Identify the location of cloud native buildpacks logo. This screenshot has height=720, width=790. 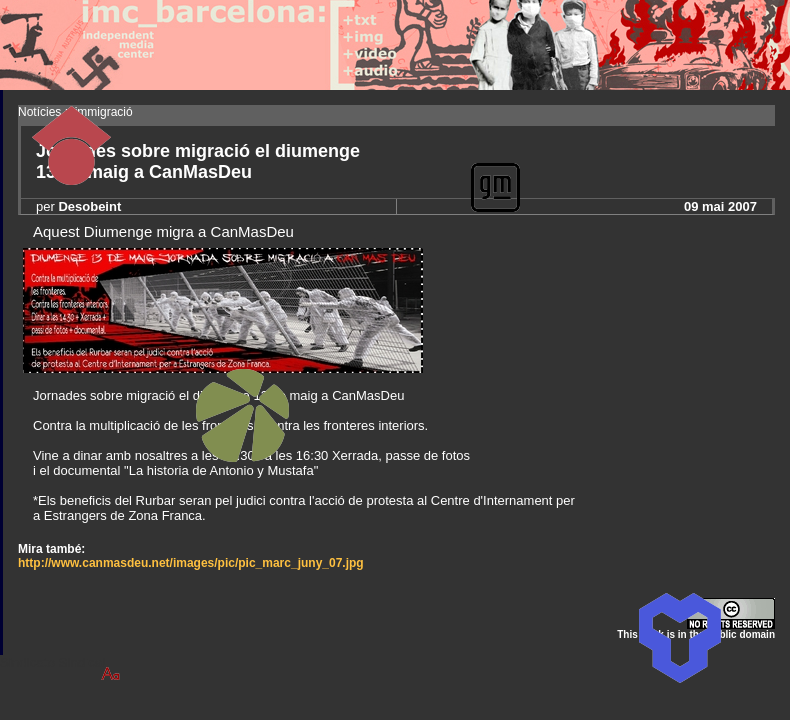
(242, 415).